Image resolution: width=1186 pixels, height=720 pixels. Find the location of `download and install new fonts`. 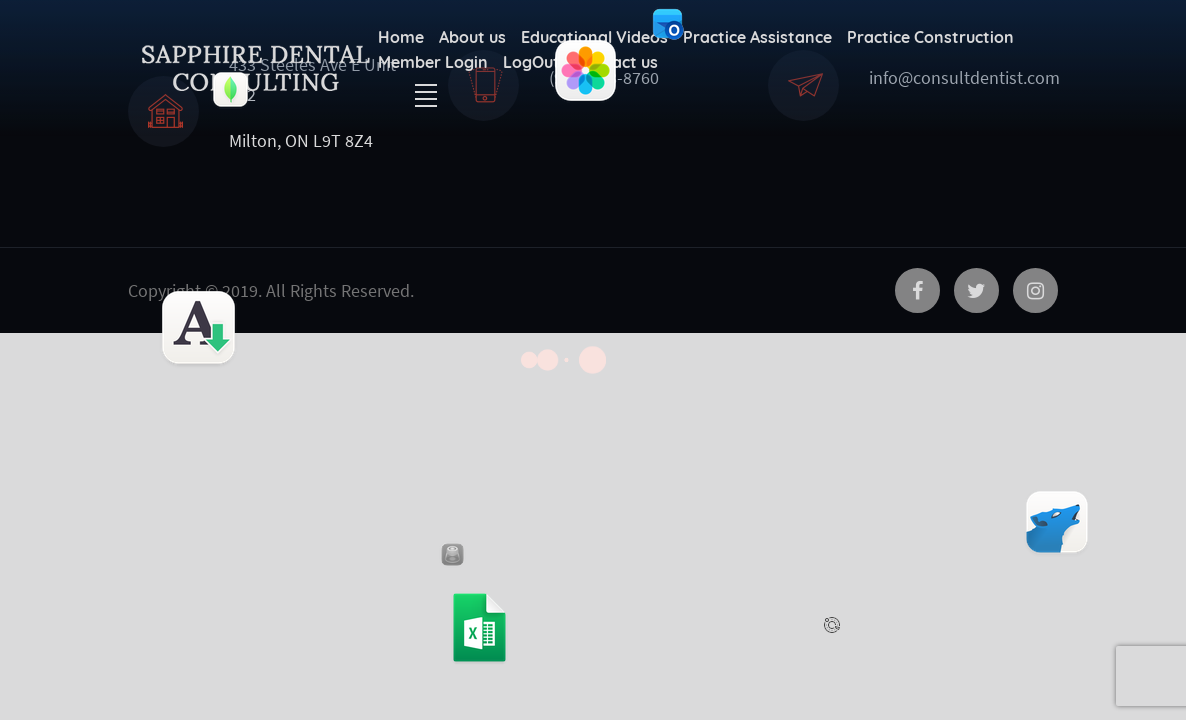

download and install new fonts is located at coordinates (198, 327).